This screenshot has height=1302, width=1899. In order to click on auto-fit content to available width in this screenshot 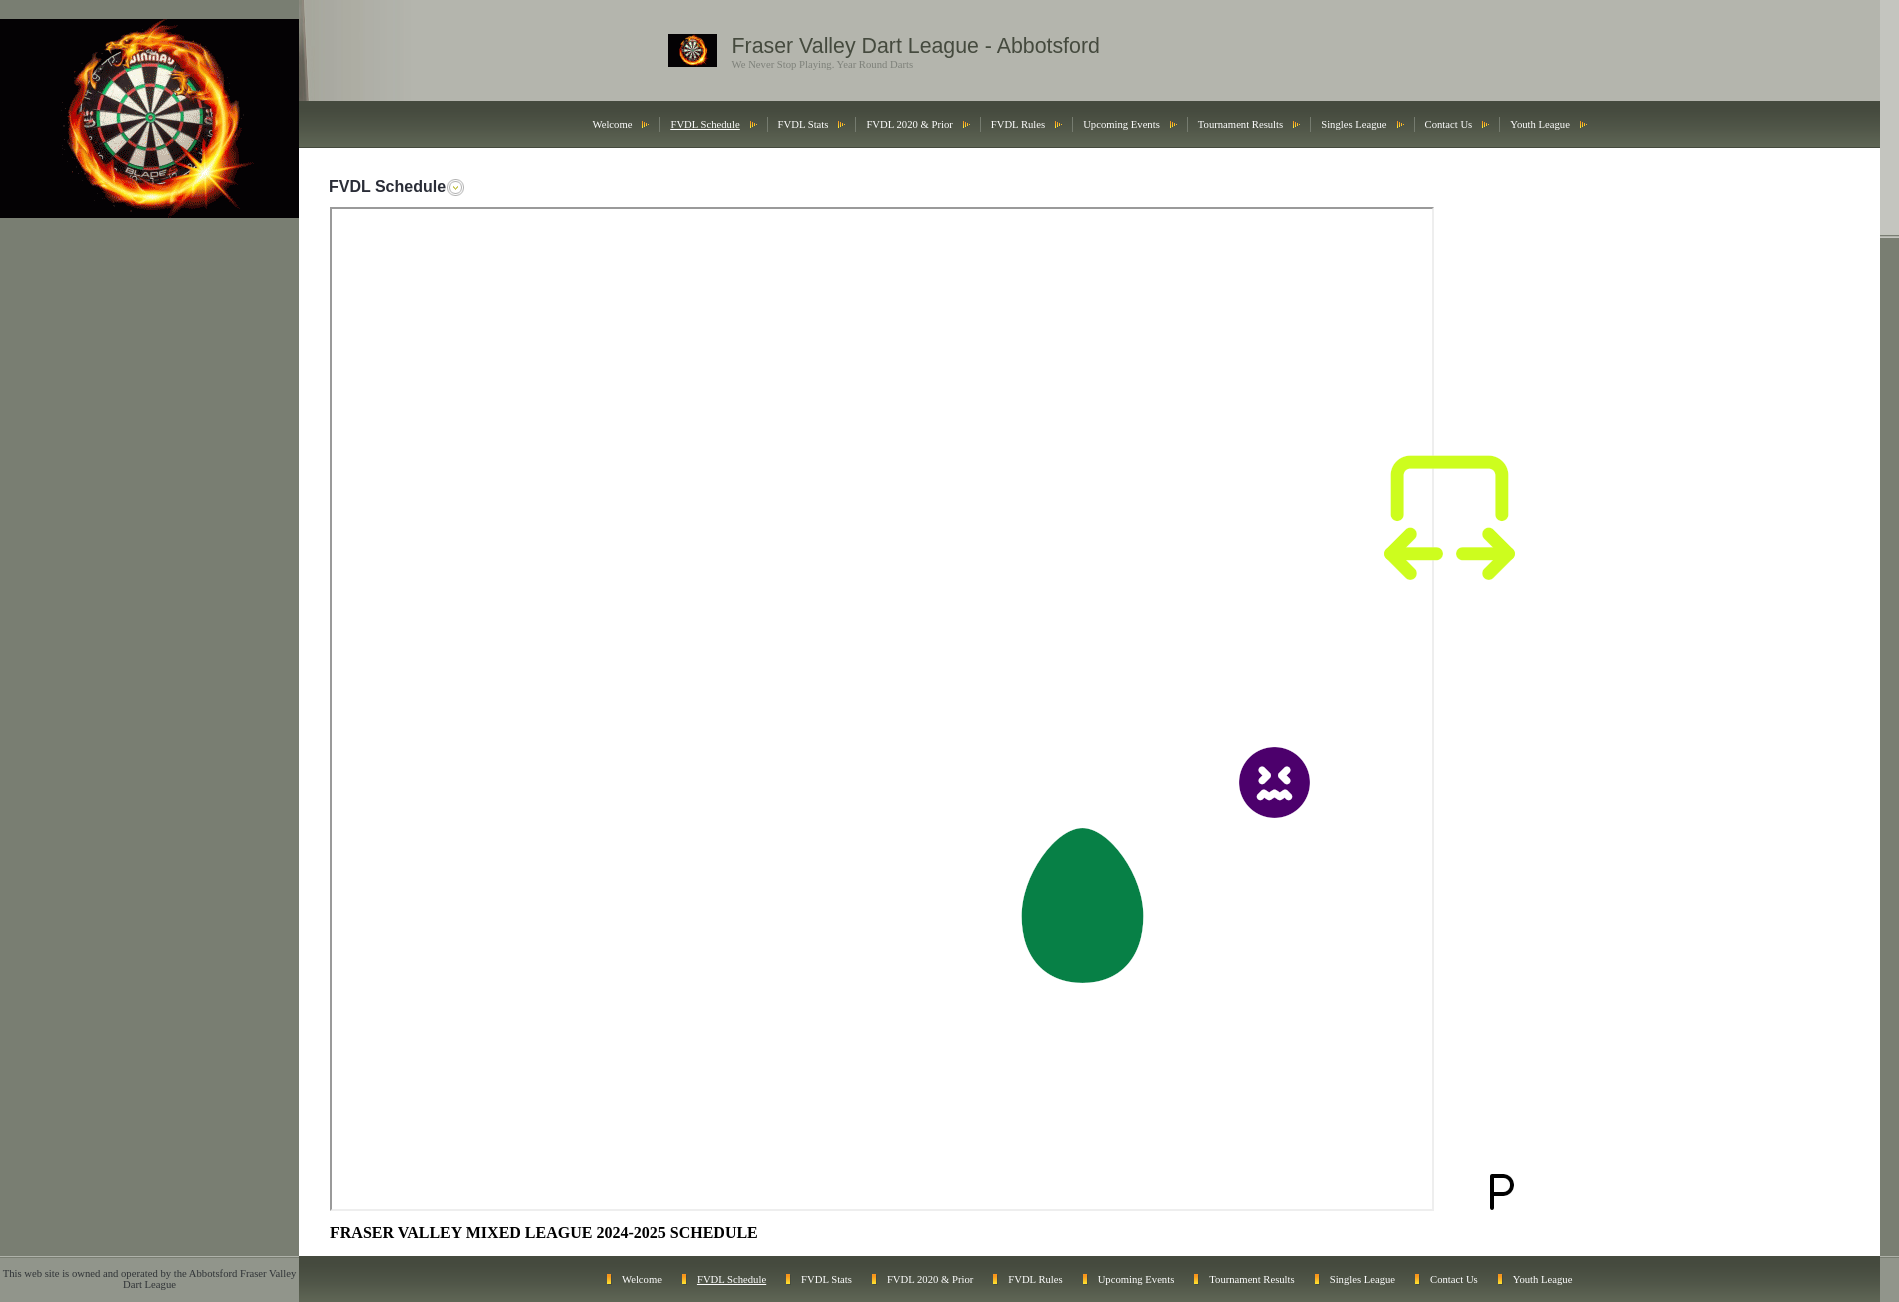, I will do `click(1449, 514)`.